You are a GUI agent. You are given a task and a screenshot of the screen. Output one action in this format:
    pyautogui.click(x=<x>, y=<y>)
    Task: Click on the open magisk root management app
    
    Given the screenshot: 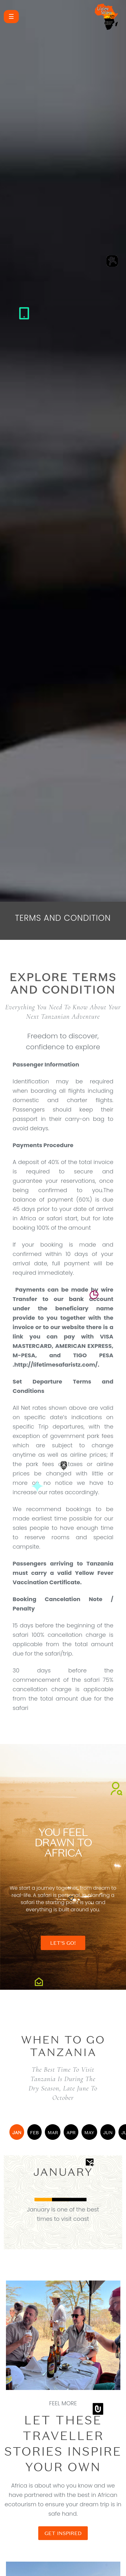 What is the action you would take?
    pyautogui.click(x=64, y=1466)
    